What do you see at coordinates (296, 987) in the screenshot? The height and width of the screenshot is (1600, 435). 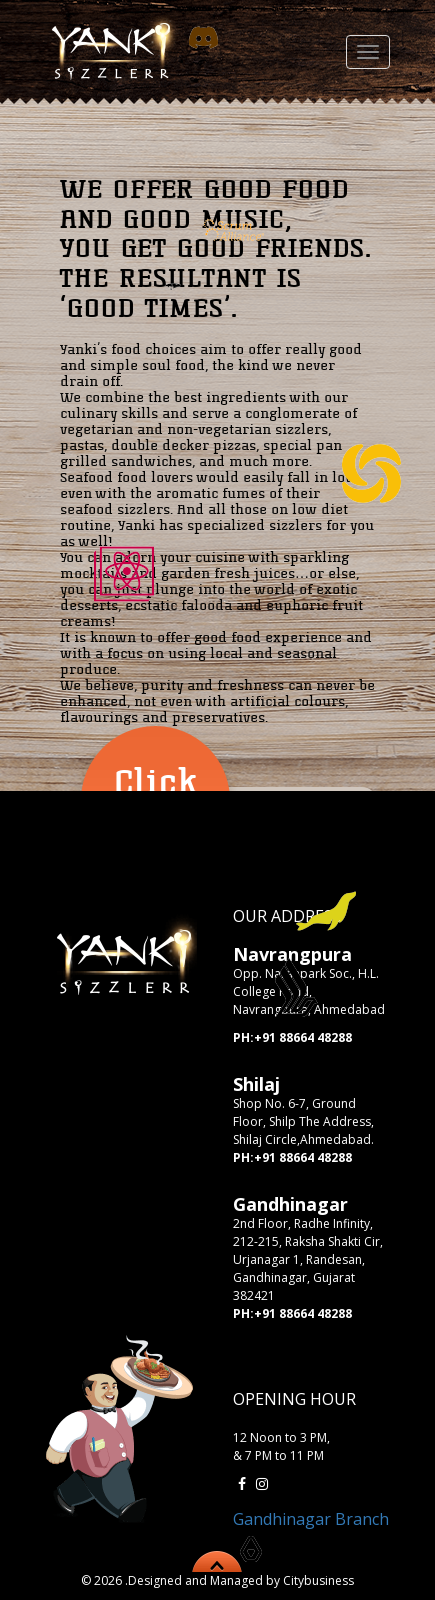 I see `Singapore Airlines app or website` at bounding box center [296, 987].